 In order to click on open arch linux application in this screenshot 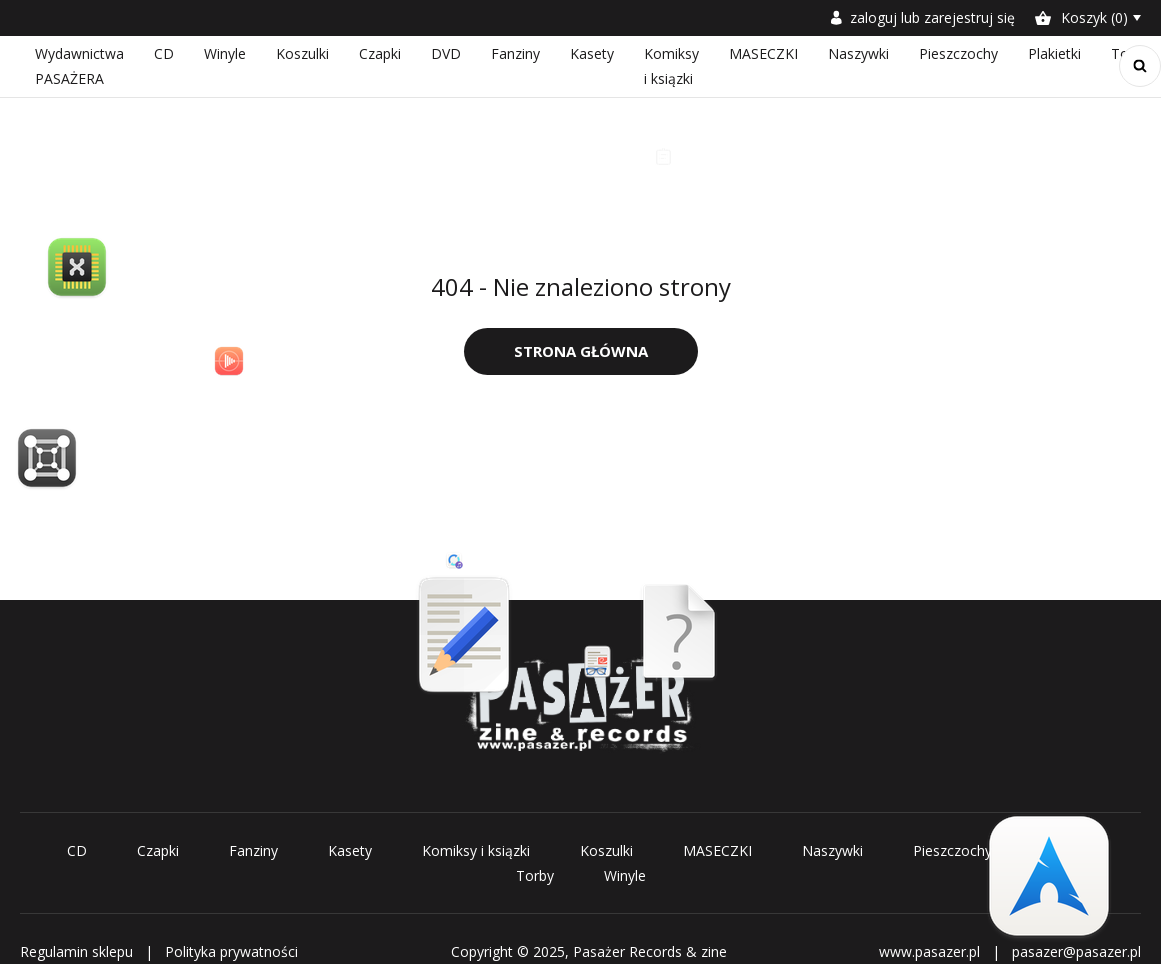, I will do `click(1049, 876)`.